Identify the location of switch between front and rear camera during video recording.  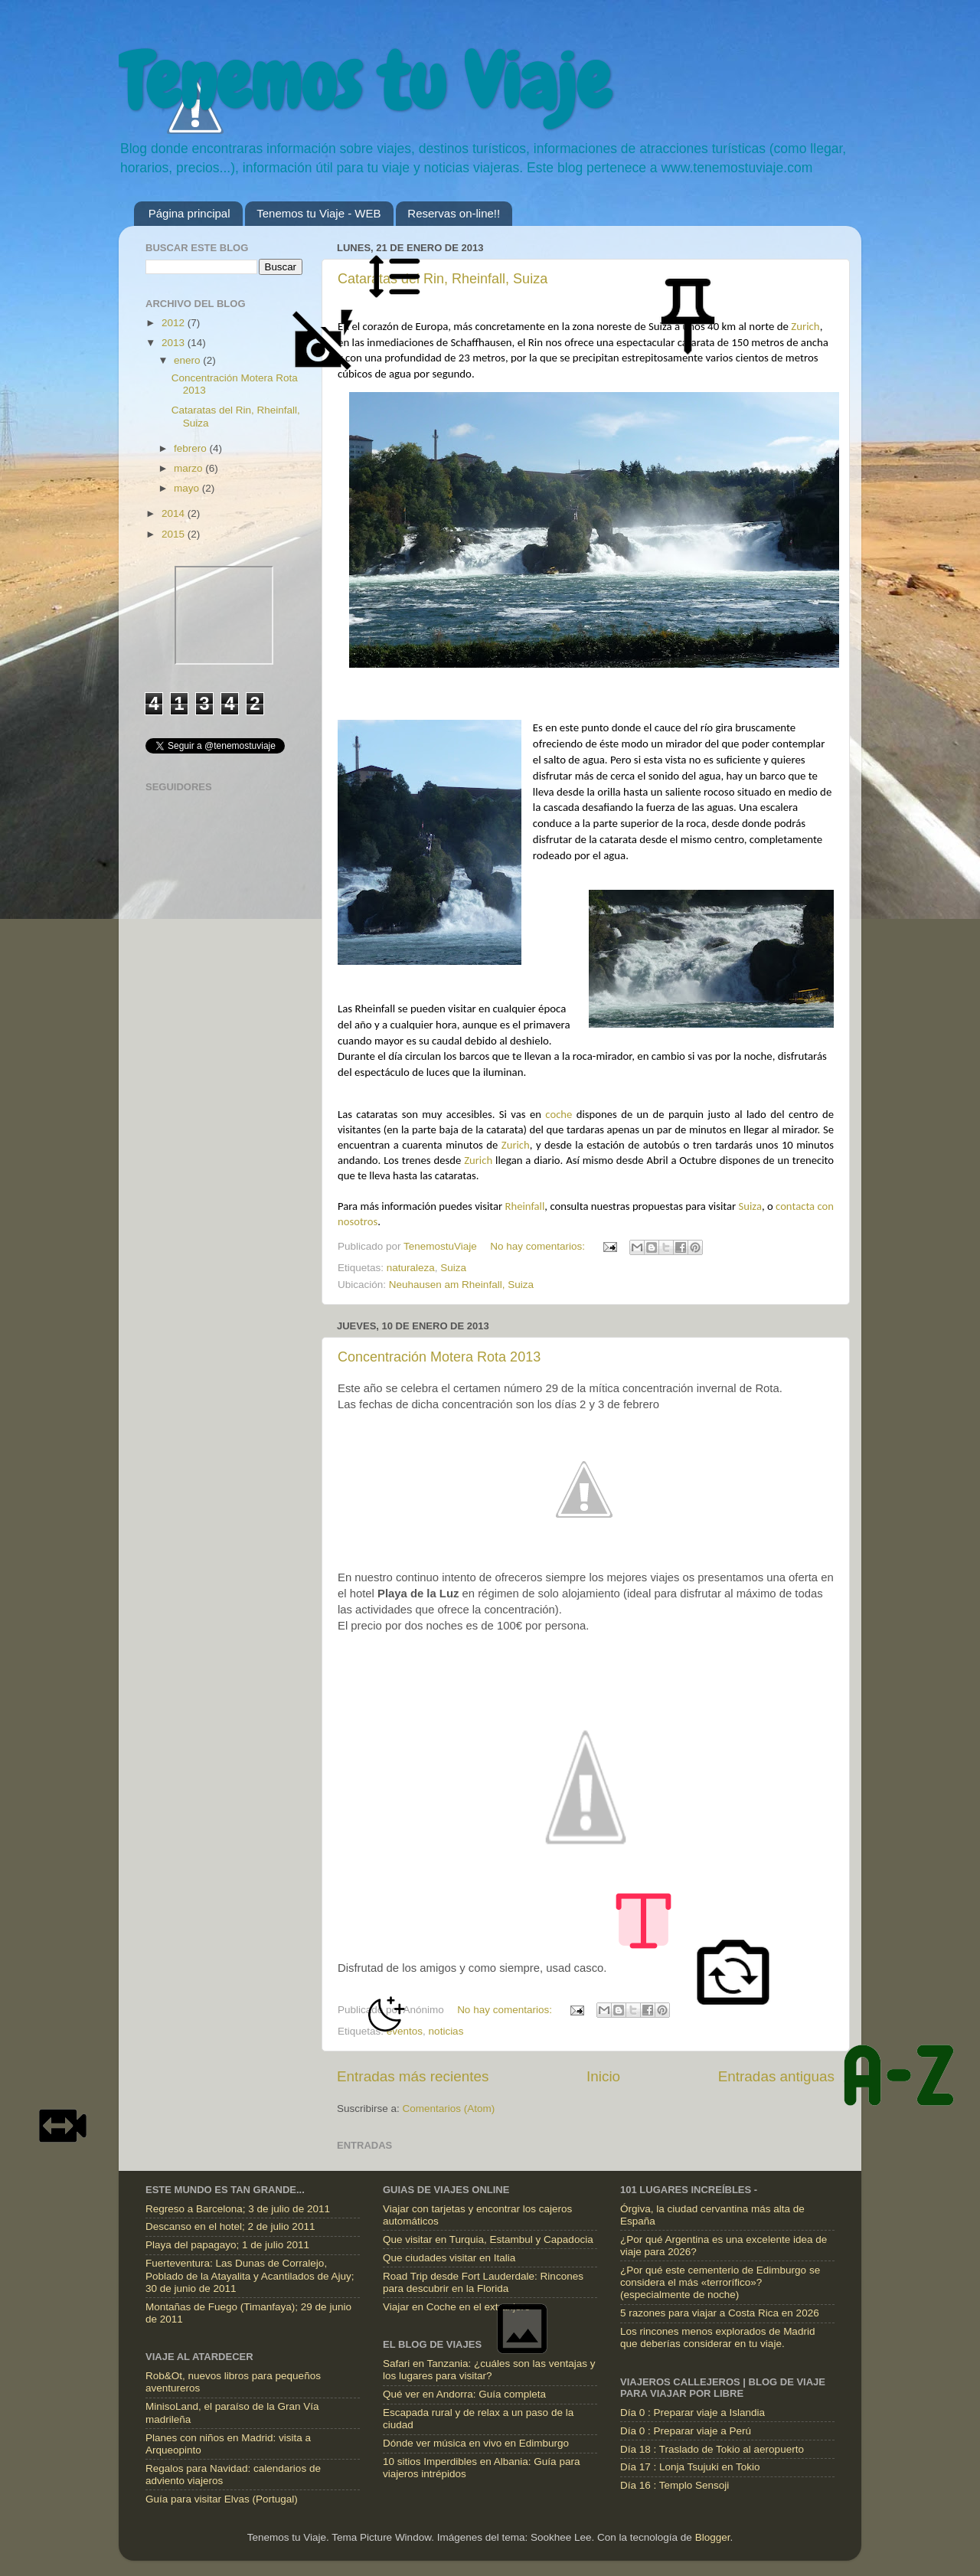
(63, 2126).